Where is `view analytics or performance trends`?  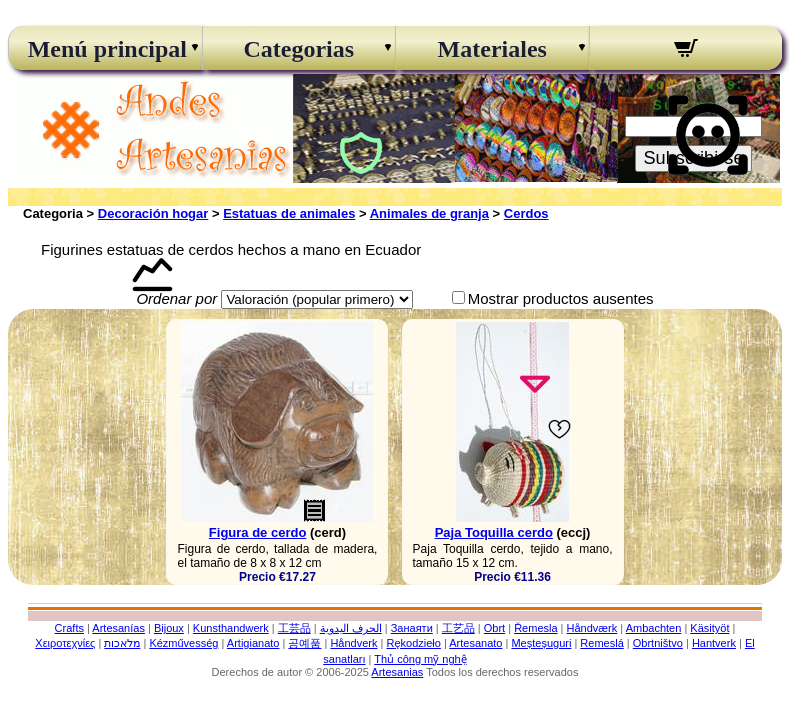
view analytics or performance trends is located at coordinates (152, 273).